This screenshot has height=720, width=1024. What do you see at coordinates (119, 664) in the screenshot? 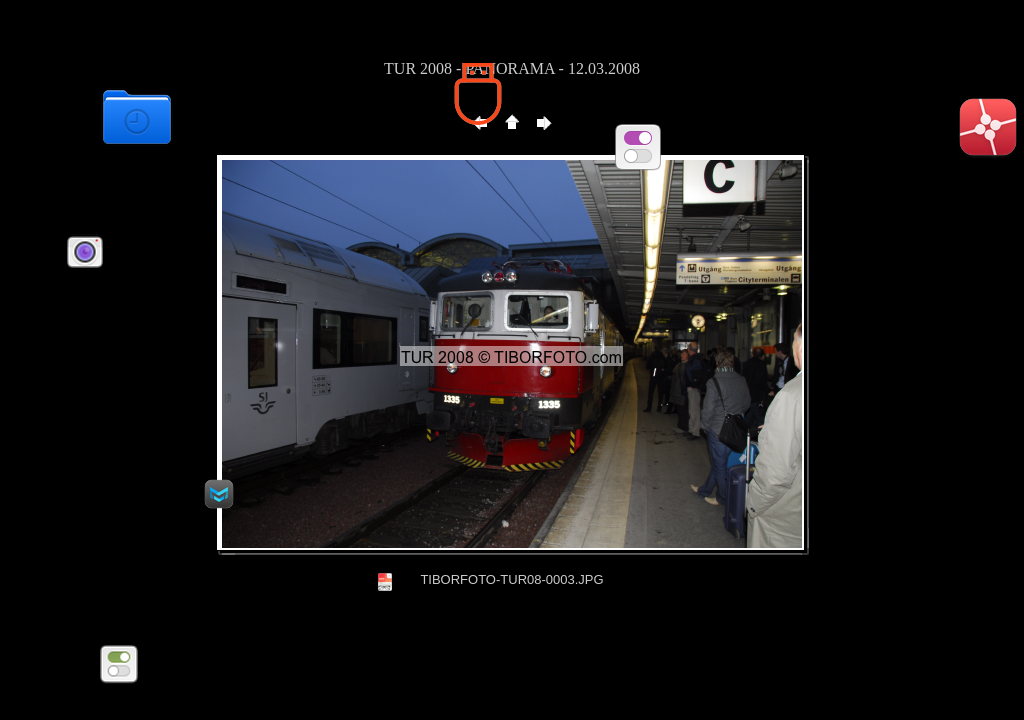
I see `open system tweaks or settings customization` at bounding box center [119, 664].